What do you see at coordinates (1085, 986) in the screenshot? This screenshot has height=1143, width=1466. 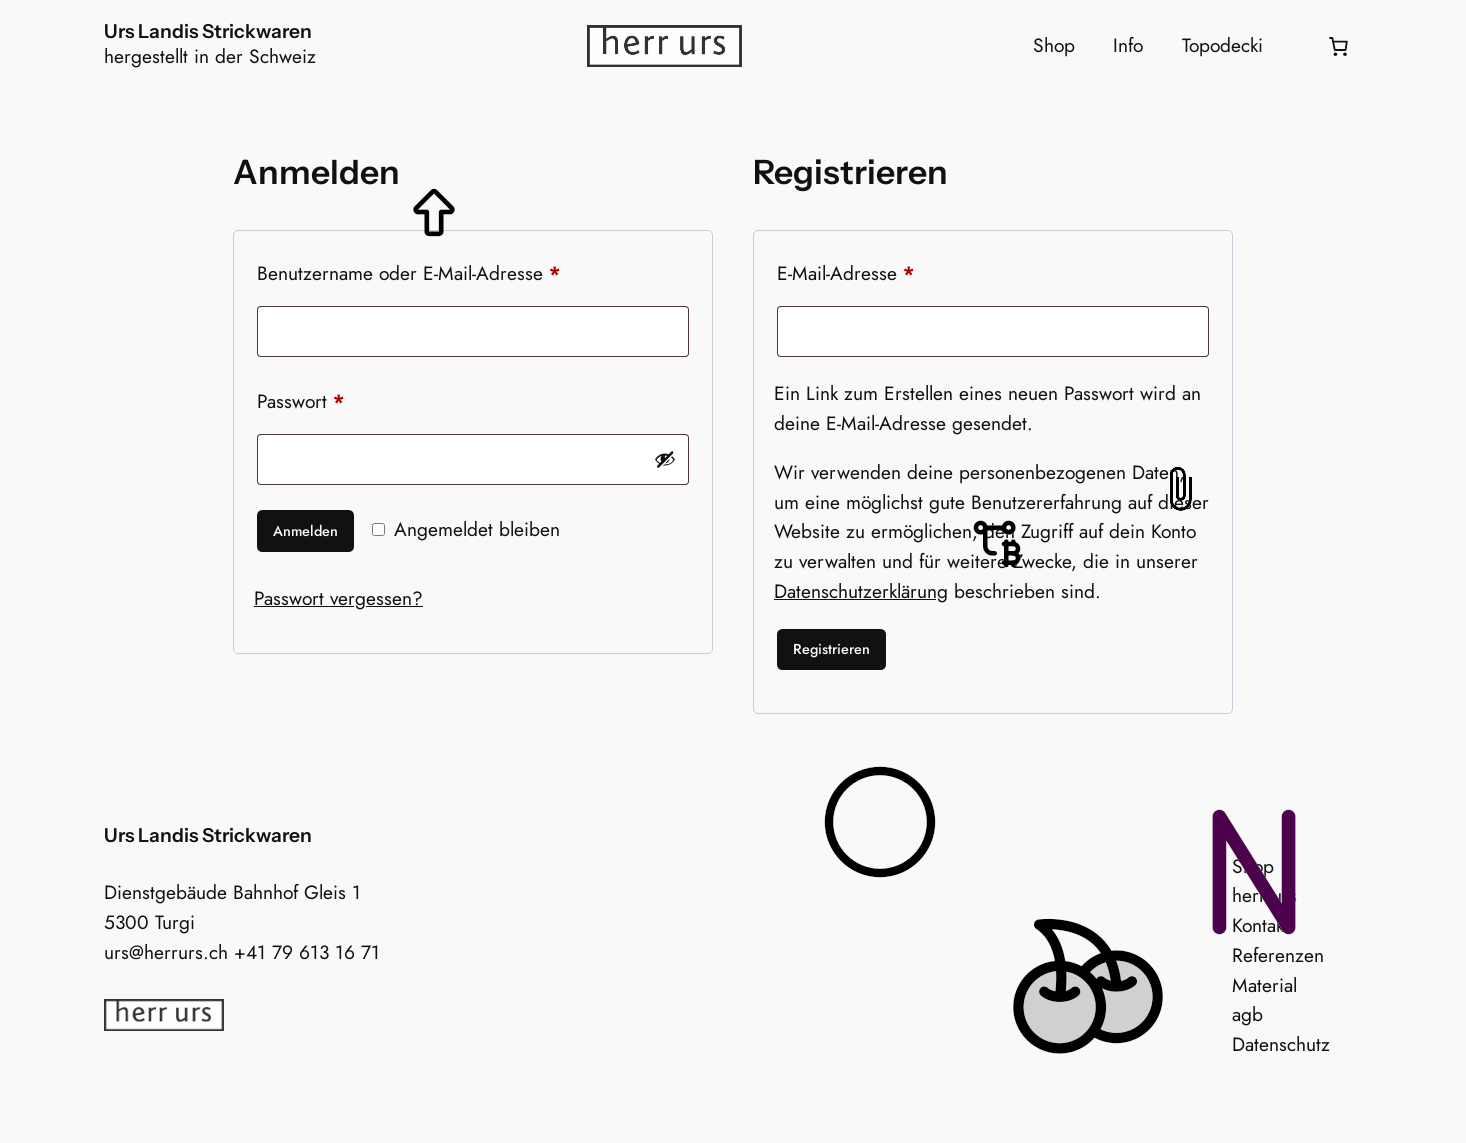 I see `browse fruits or produce category` at bounding box center [1085, 986].